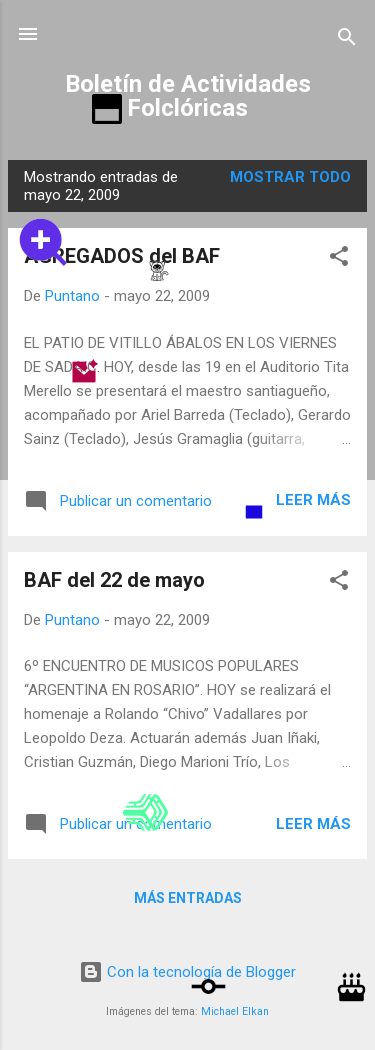 The width and height of the screenshot is (375, 1050). What do you see at coordinates (43, 242) in the screenshot?
I see `zoom in on content` at bounding box center [43, 242].